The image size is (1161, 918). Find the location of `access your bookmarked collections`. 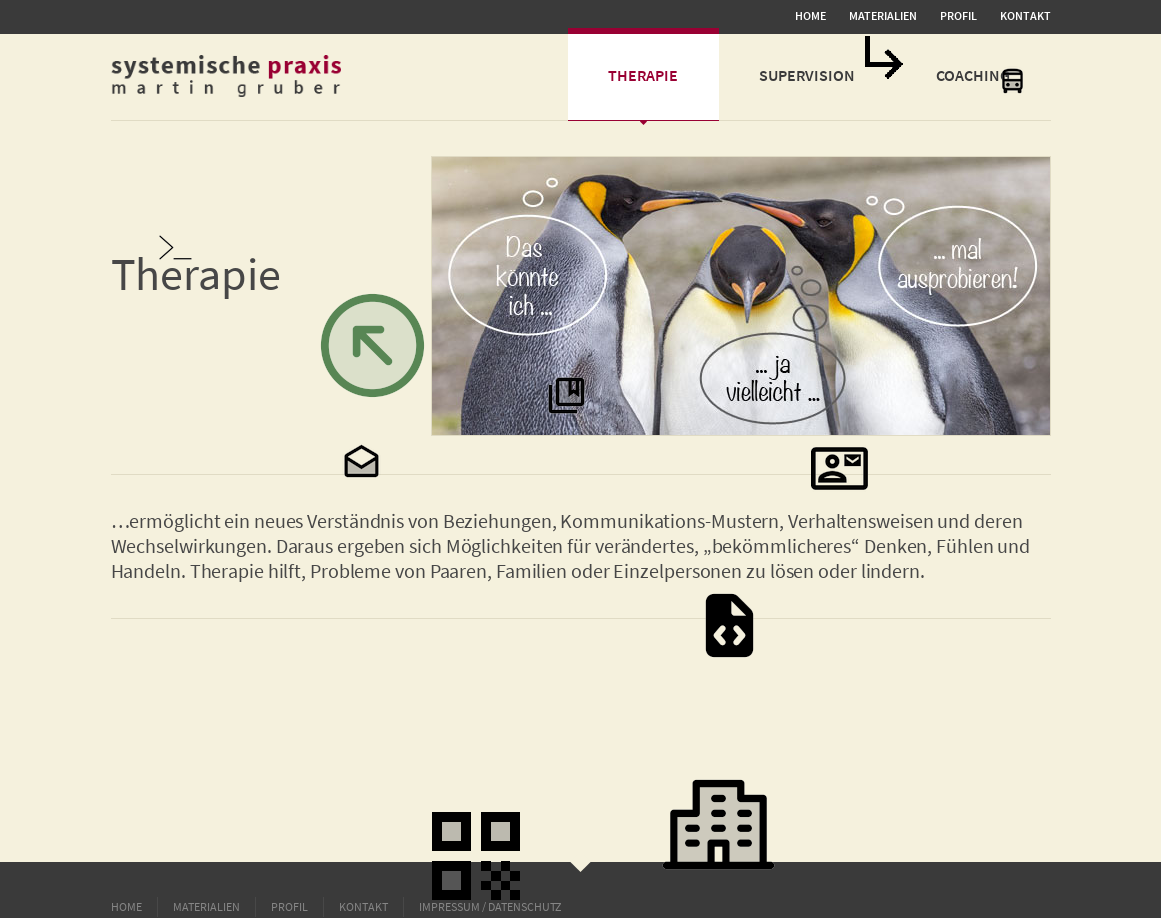

access your bookmarked collections is located at coordinates (566, 395).